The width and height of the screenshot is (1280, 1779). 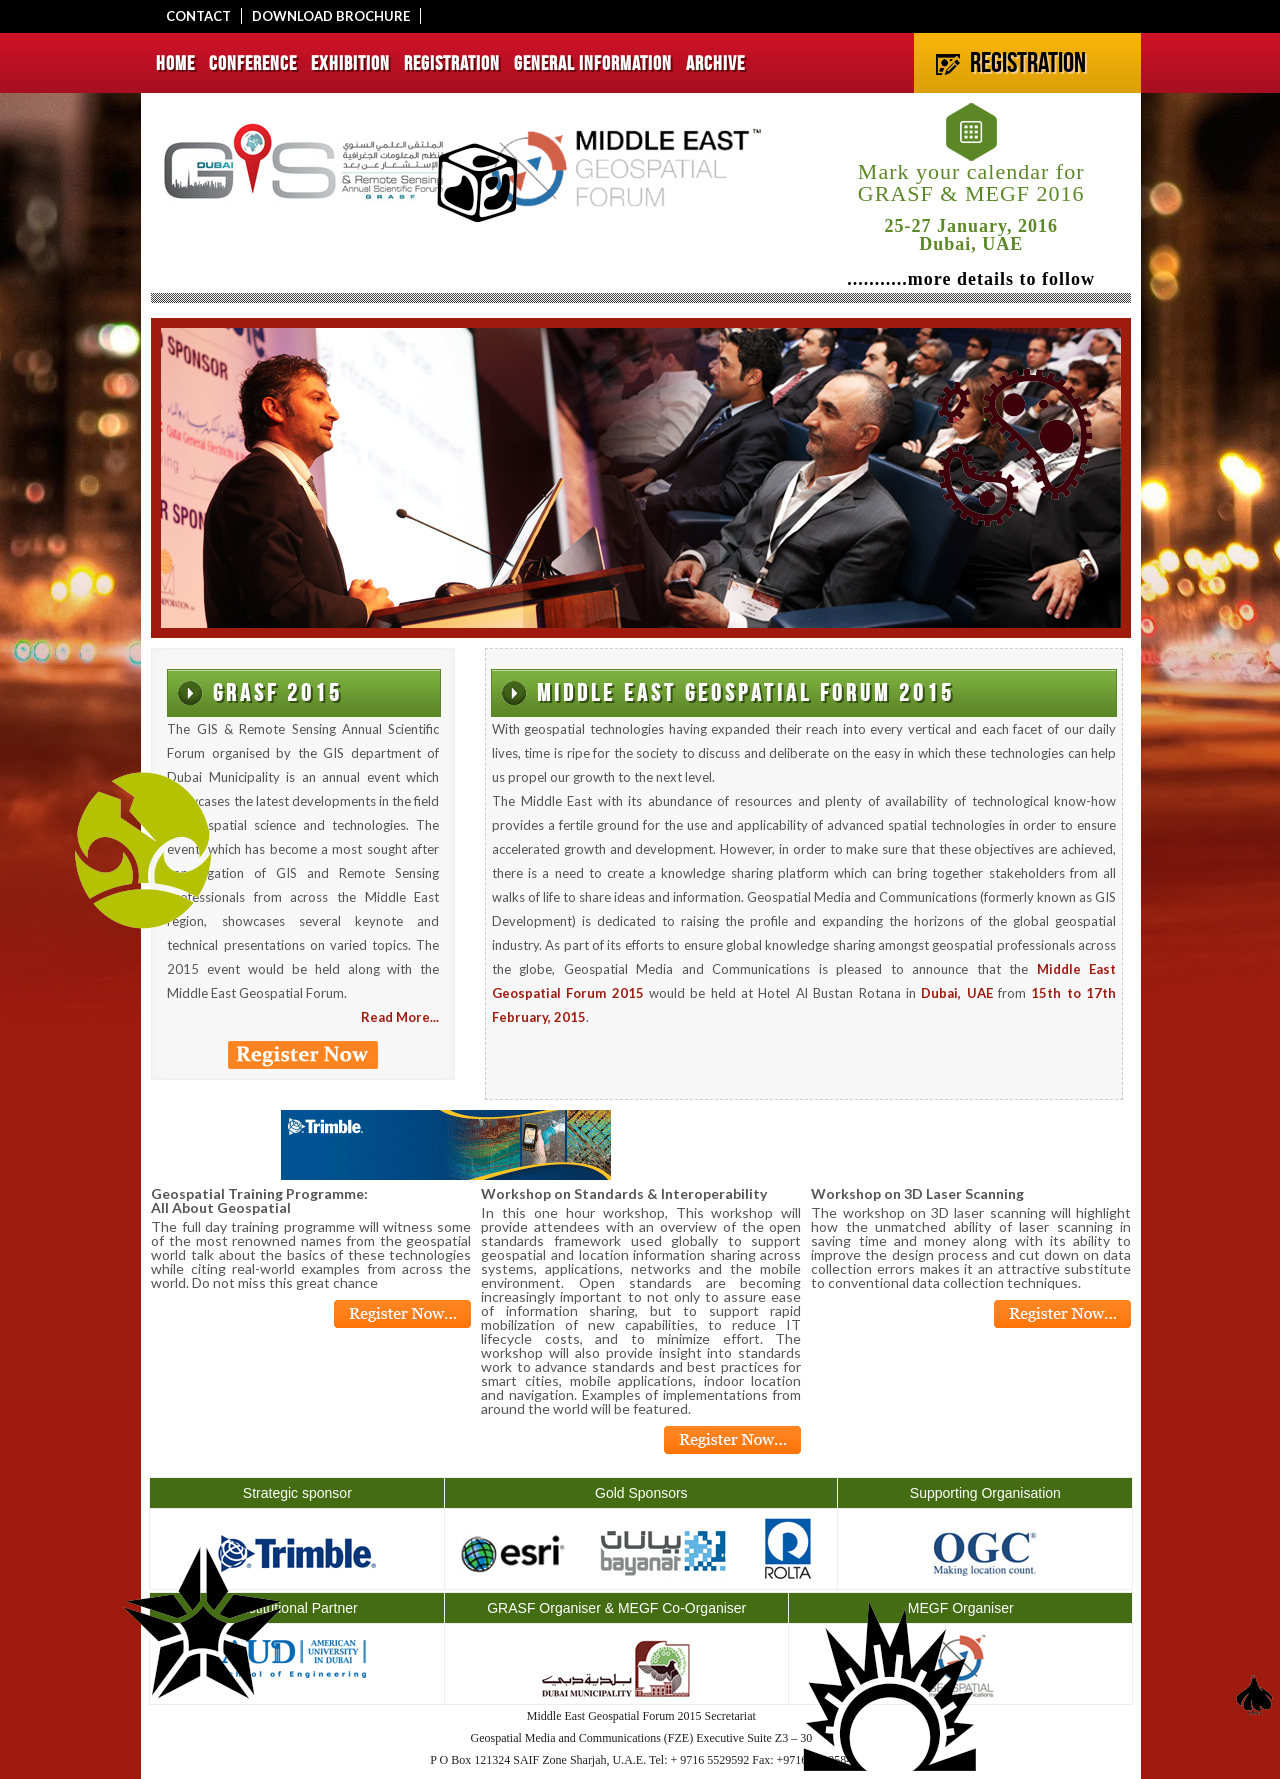 I want to click on select a broken or damaged mask item, so click(x=144, y=850).